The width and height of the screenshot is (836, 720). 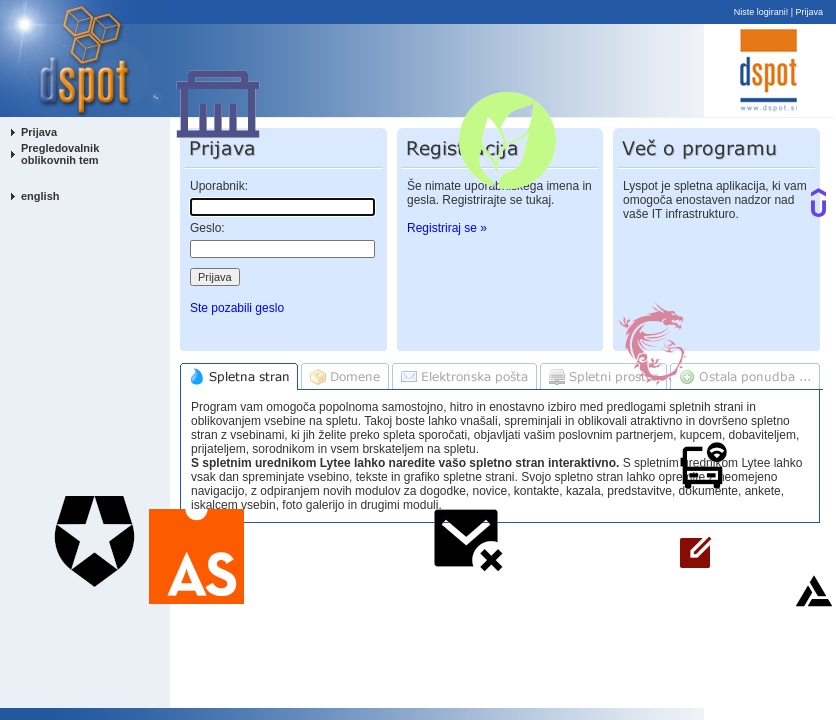 What do you see at coordinates (695, 553) in the screenshot?
I see `edit or compose a new document` at bounding box center [695, 553].